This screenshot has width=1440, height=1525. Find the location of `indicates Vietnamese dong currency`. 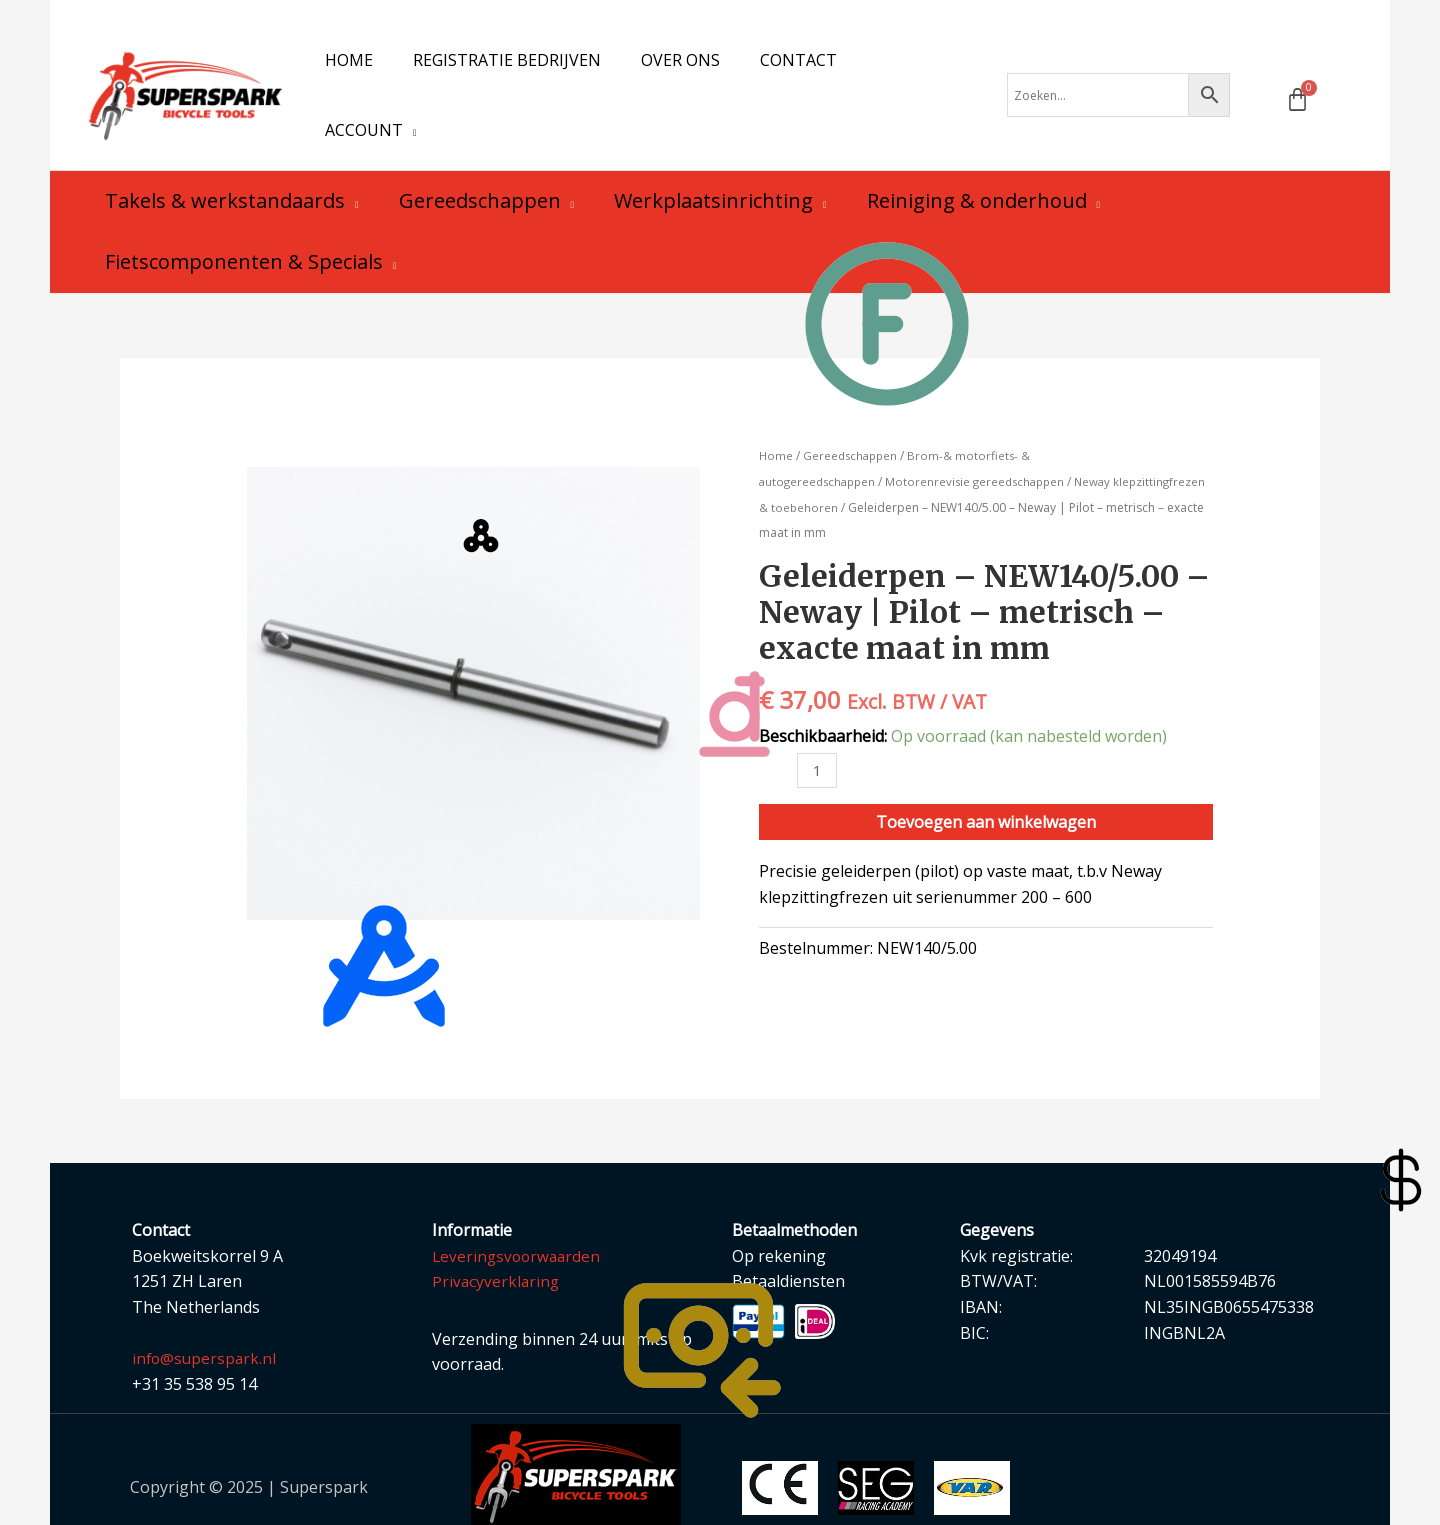

indicates Vietnamese dong currency is located at coordinates (734, 716).